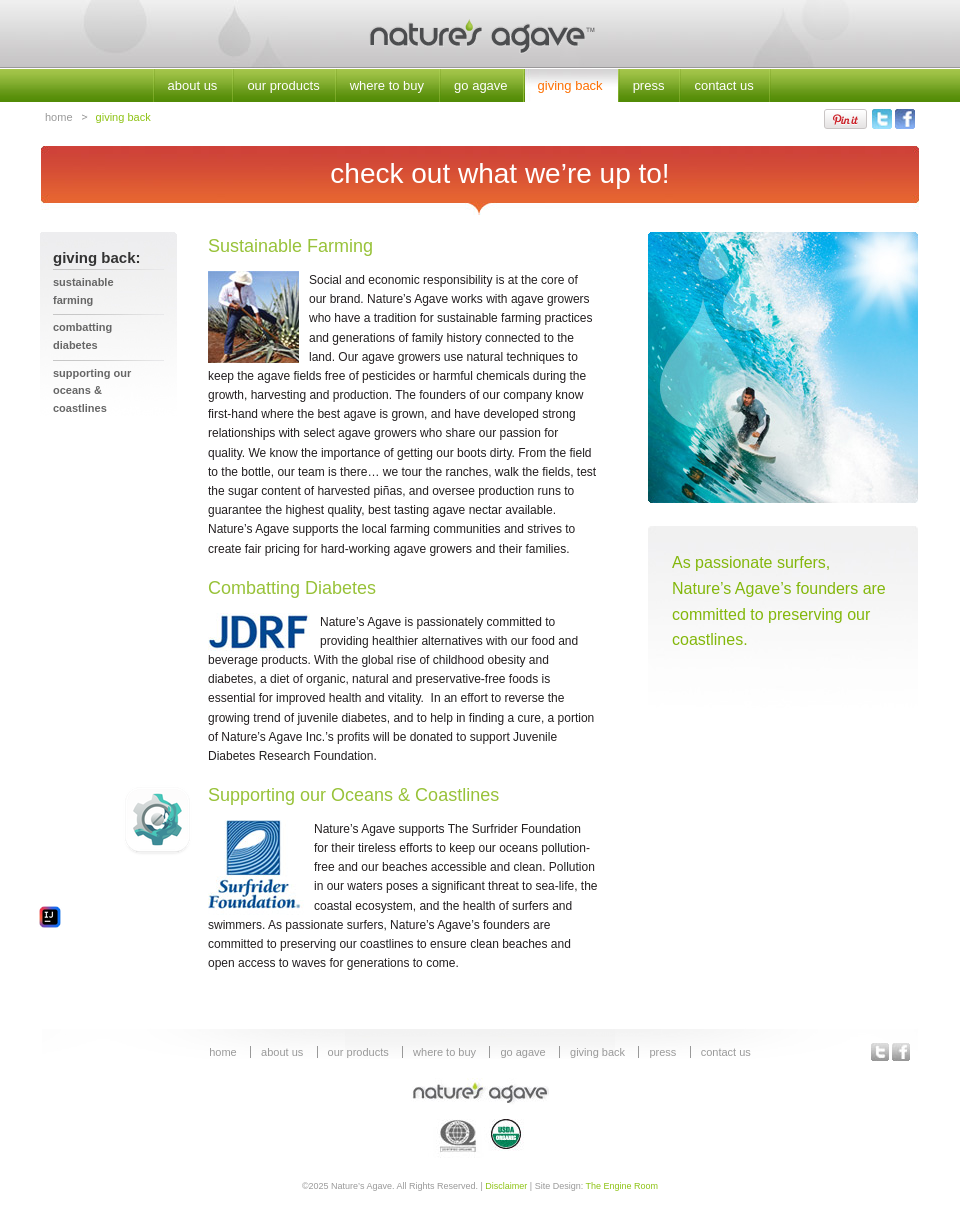 The height and width of the screenshot is (1208, 960). I want to click on open IntelliJ IDEA development environment, so click(50, 917).